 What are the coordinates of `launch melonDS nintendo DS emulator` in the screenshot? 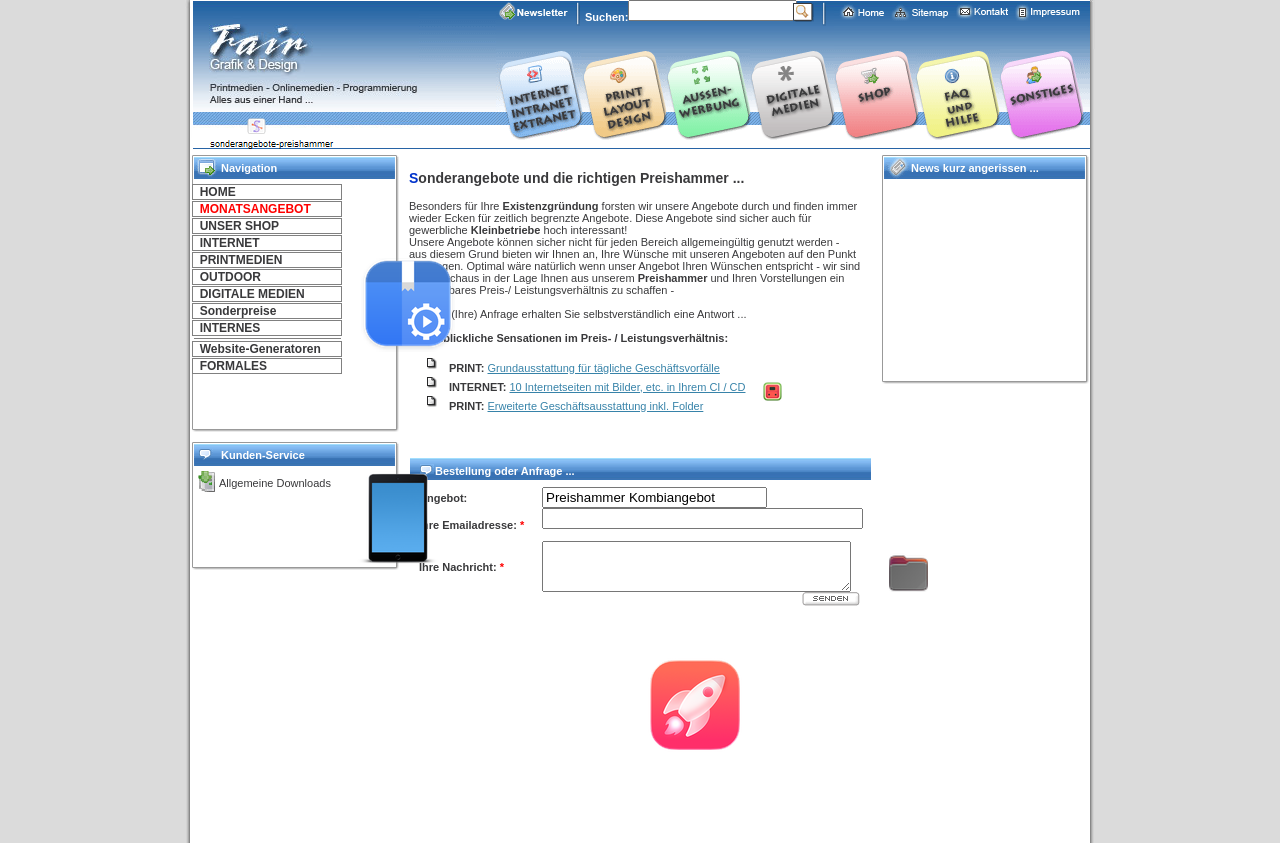 It's located at (772, 391).